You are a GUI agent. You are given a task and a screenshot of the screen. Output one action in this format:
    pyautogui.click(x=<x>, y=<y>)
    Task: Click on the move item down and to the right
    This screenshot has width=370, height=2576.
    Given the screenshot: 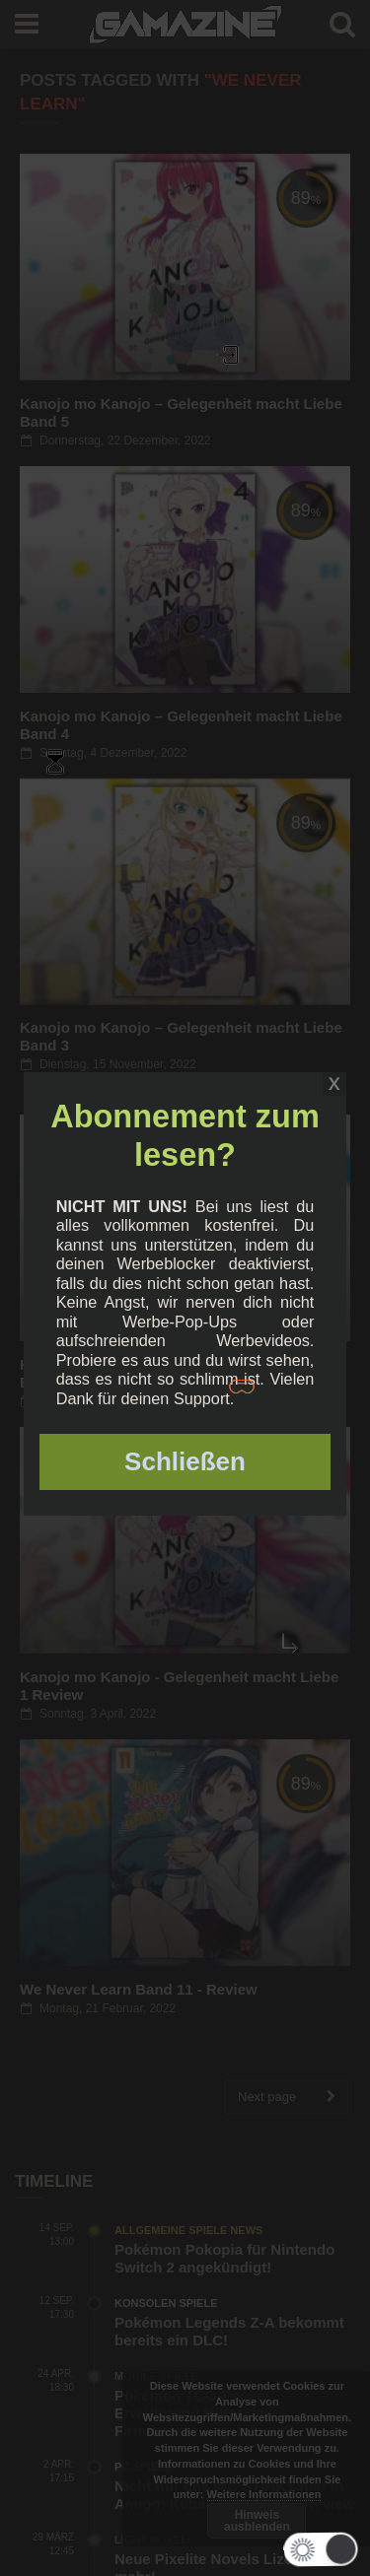 What is the action you would take?
    pyautogui.click(x=288, y=1643)
    